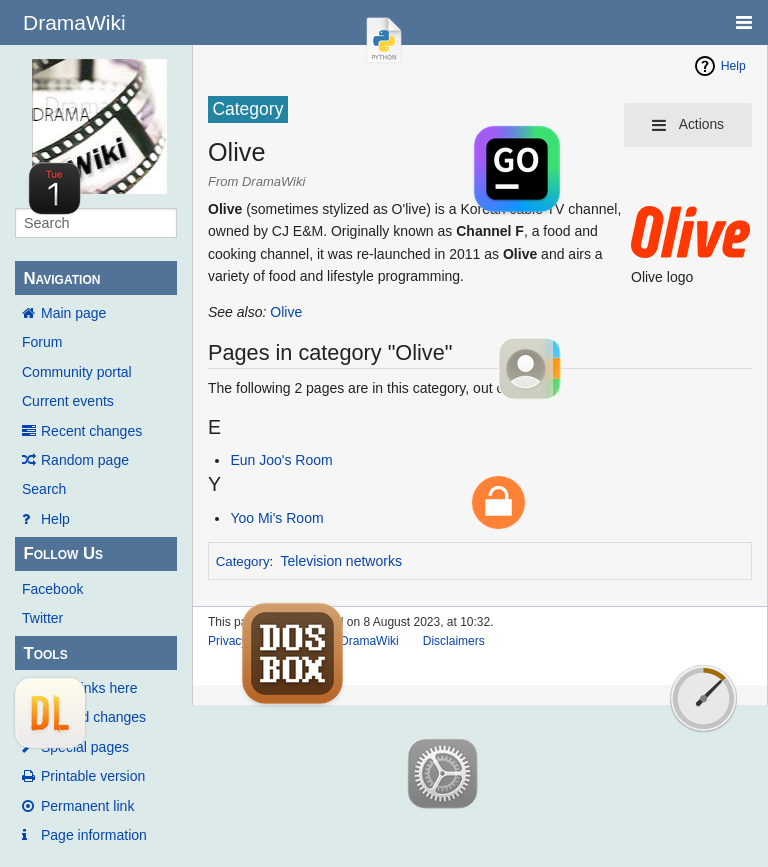  What do you see at coordinates (703, 698) in the screenshot?
I see `open system profiler application` at bounding box center [703, 698].